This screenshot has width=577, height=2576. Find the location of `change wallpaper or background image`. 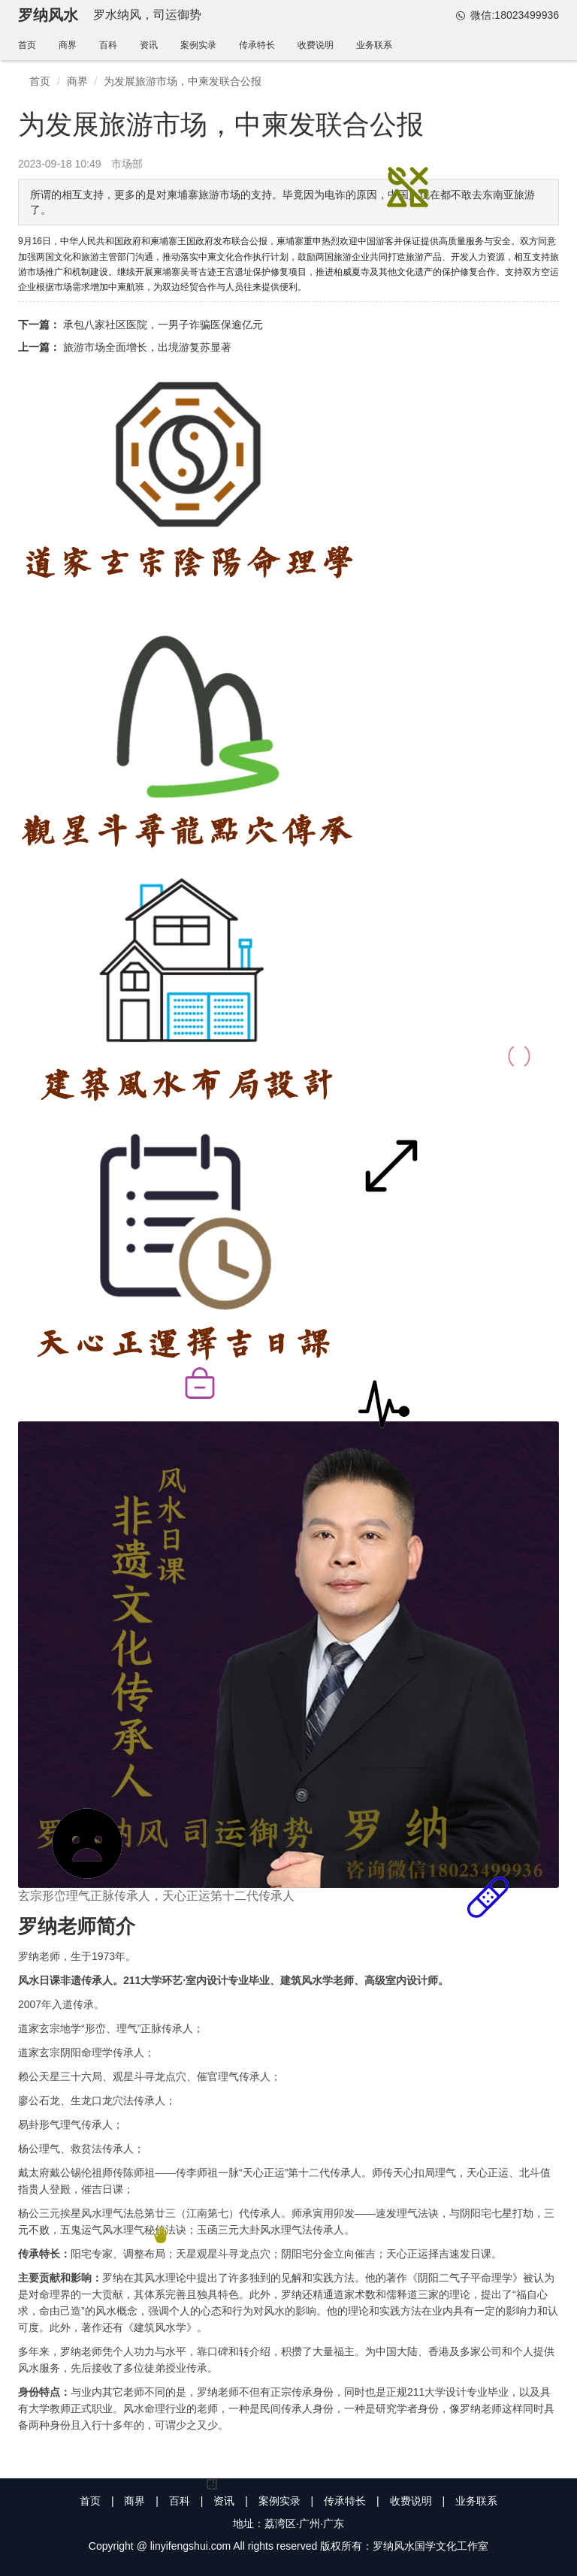

change wallpaper or background image is located at coordinates (212, 2484).